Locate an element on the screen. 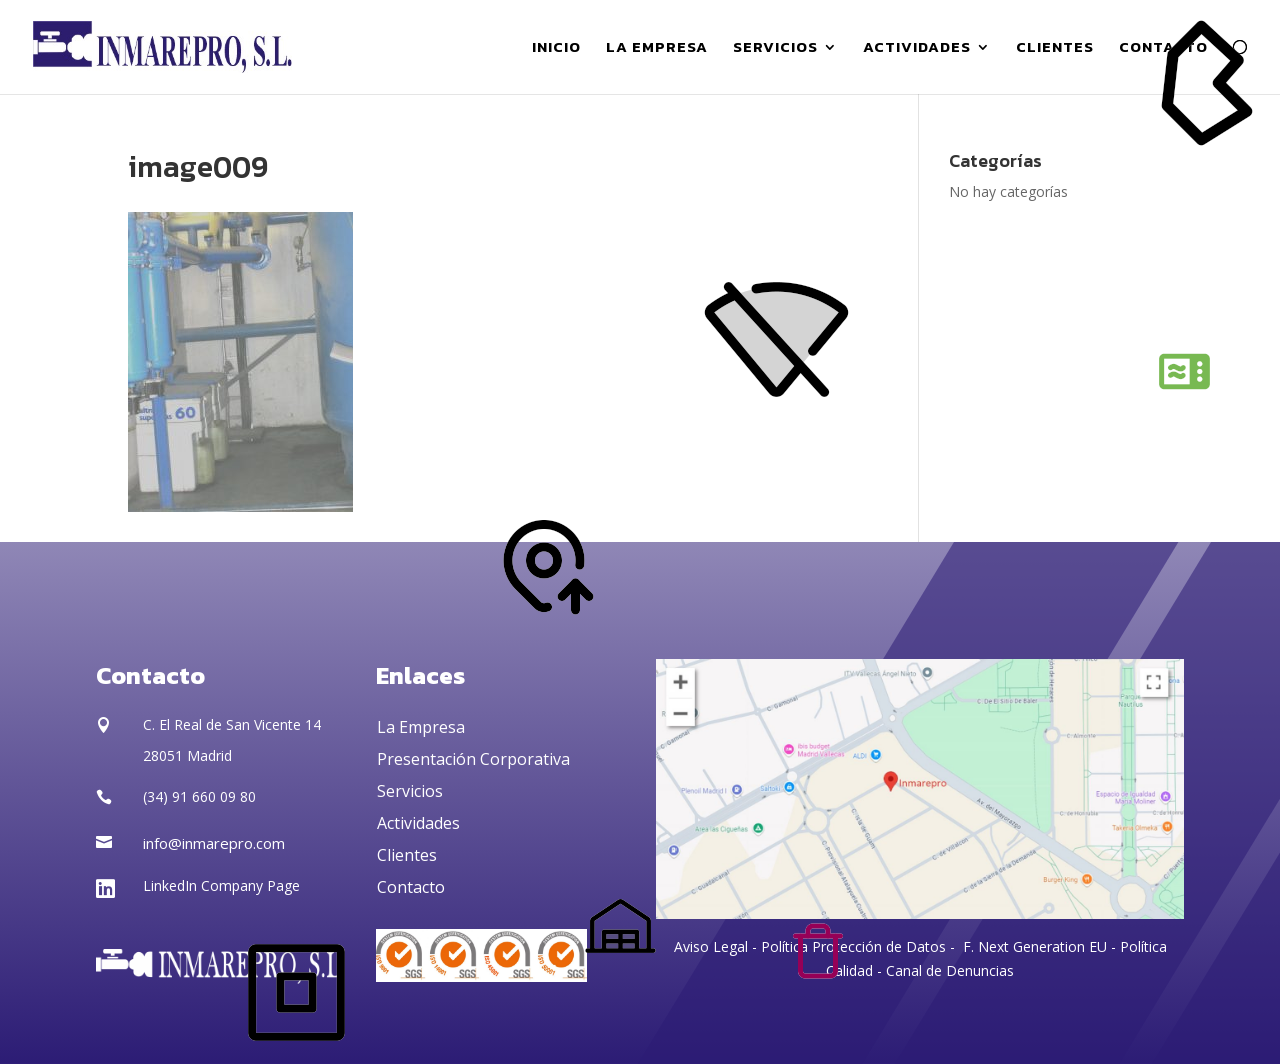  access microwave or kitchen appliance controls is located at coordinates (1184, 371).